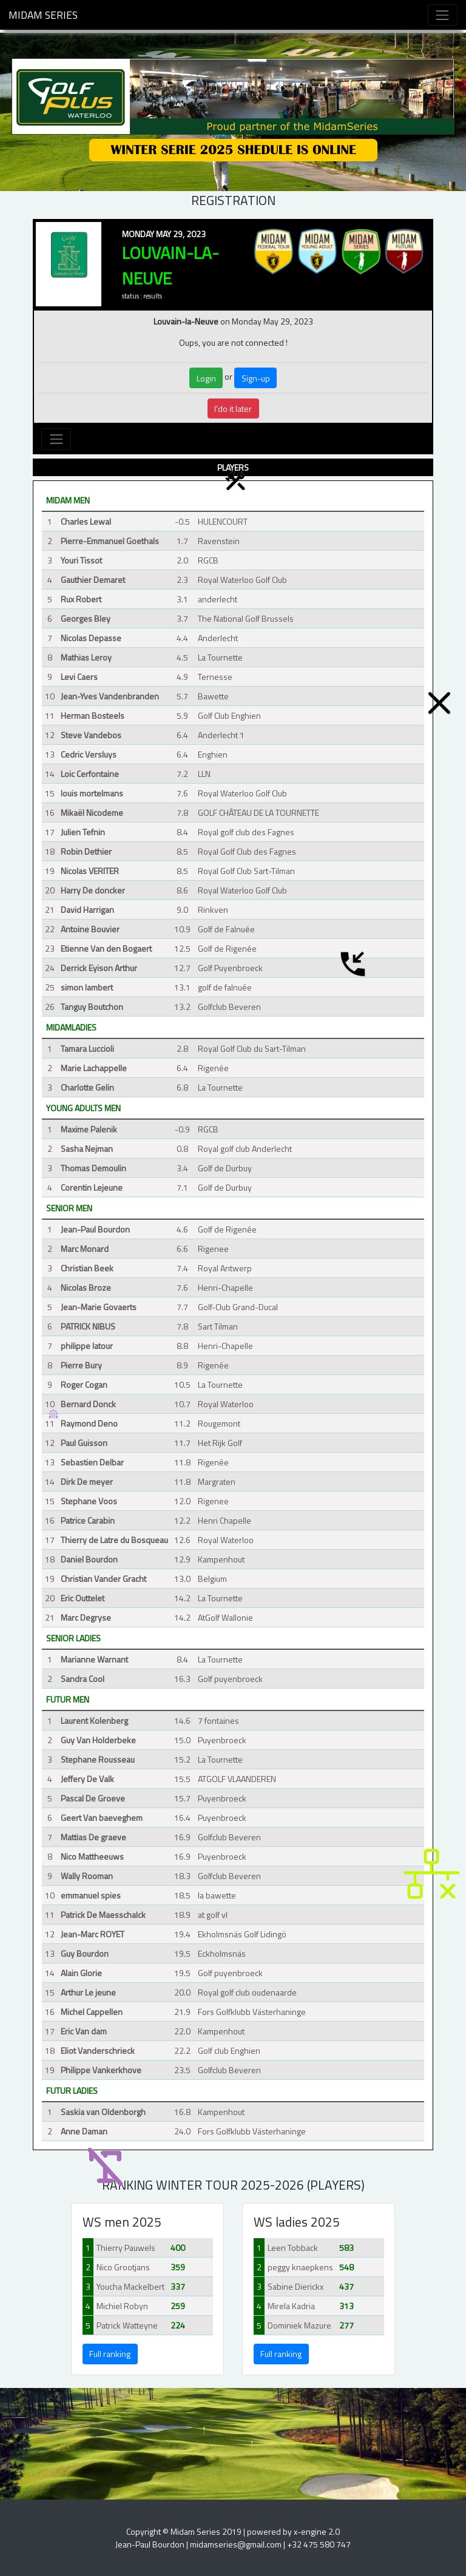  What do you see at coordinates (105, 2167) in the screenshot?
I see `disable text formatting` at bounding box center [105, 2167].